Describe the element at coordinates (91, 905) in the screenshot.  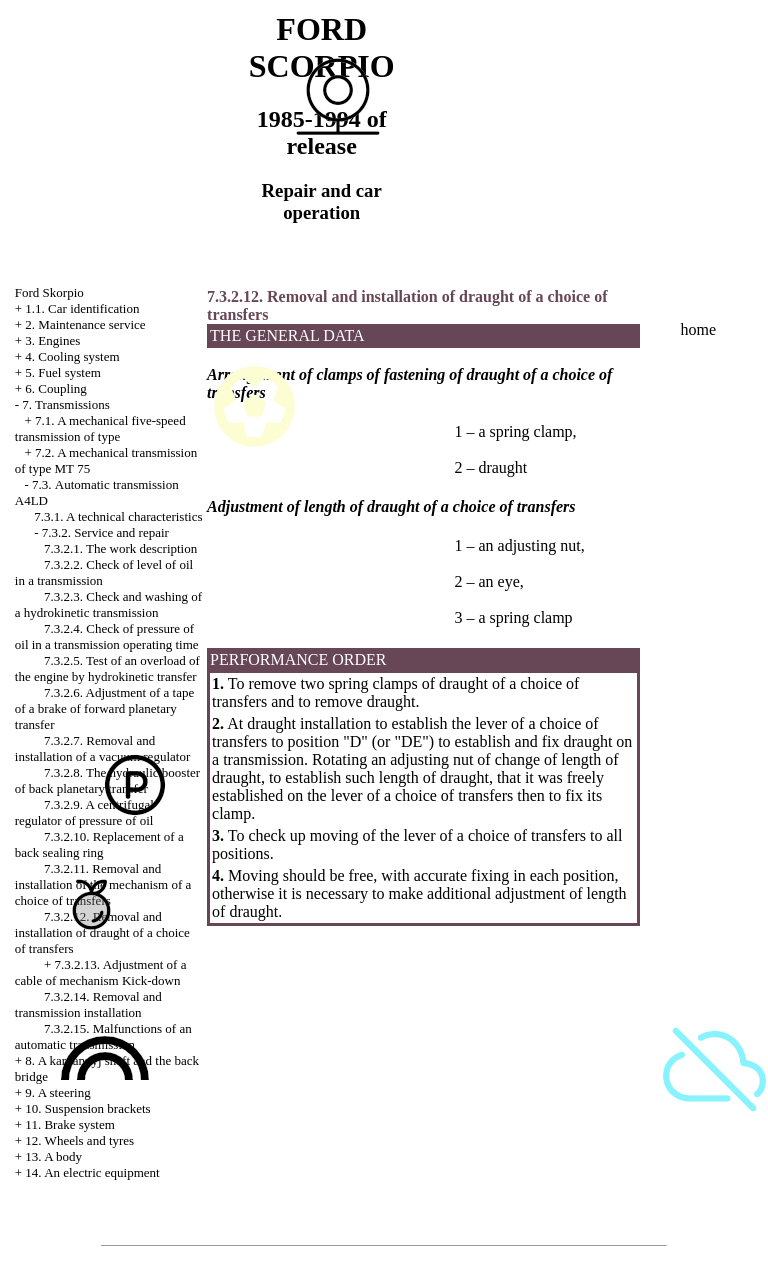
I see `indicates fruit or produce category` at that location.